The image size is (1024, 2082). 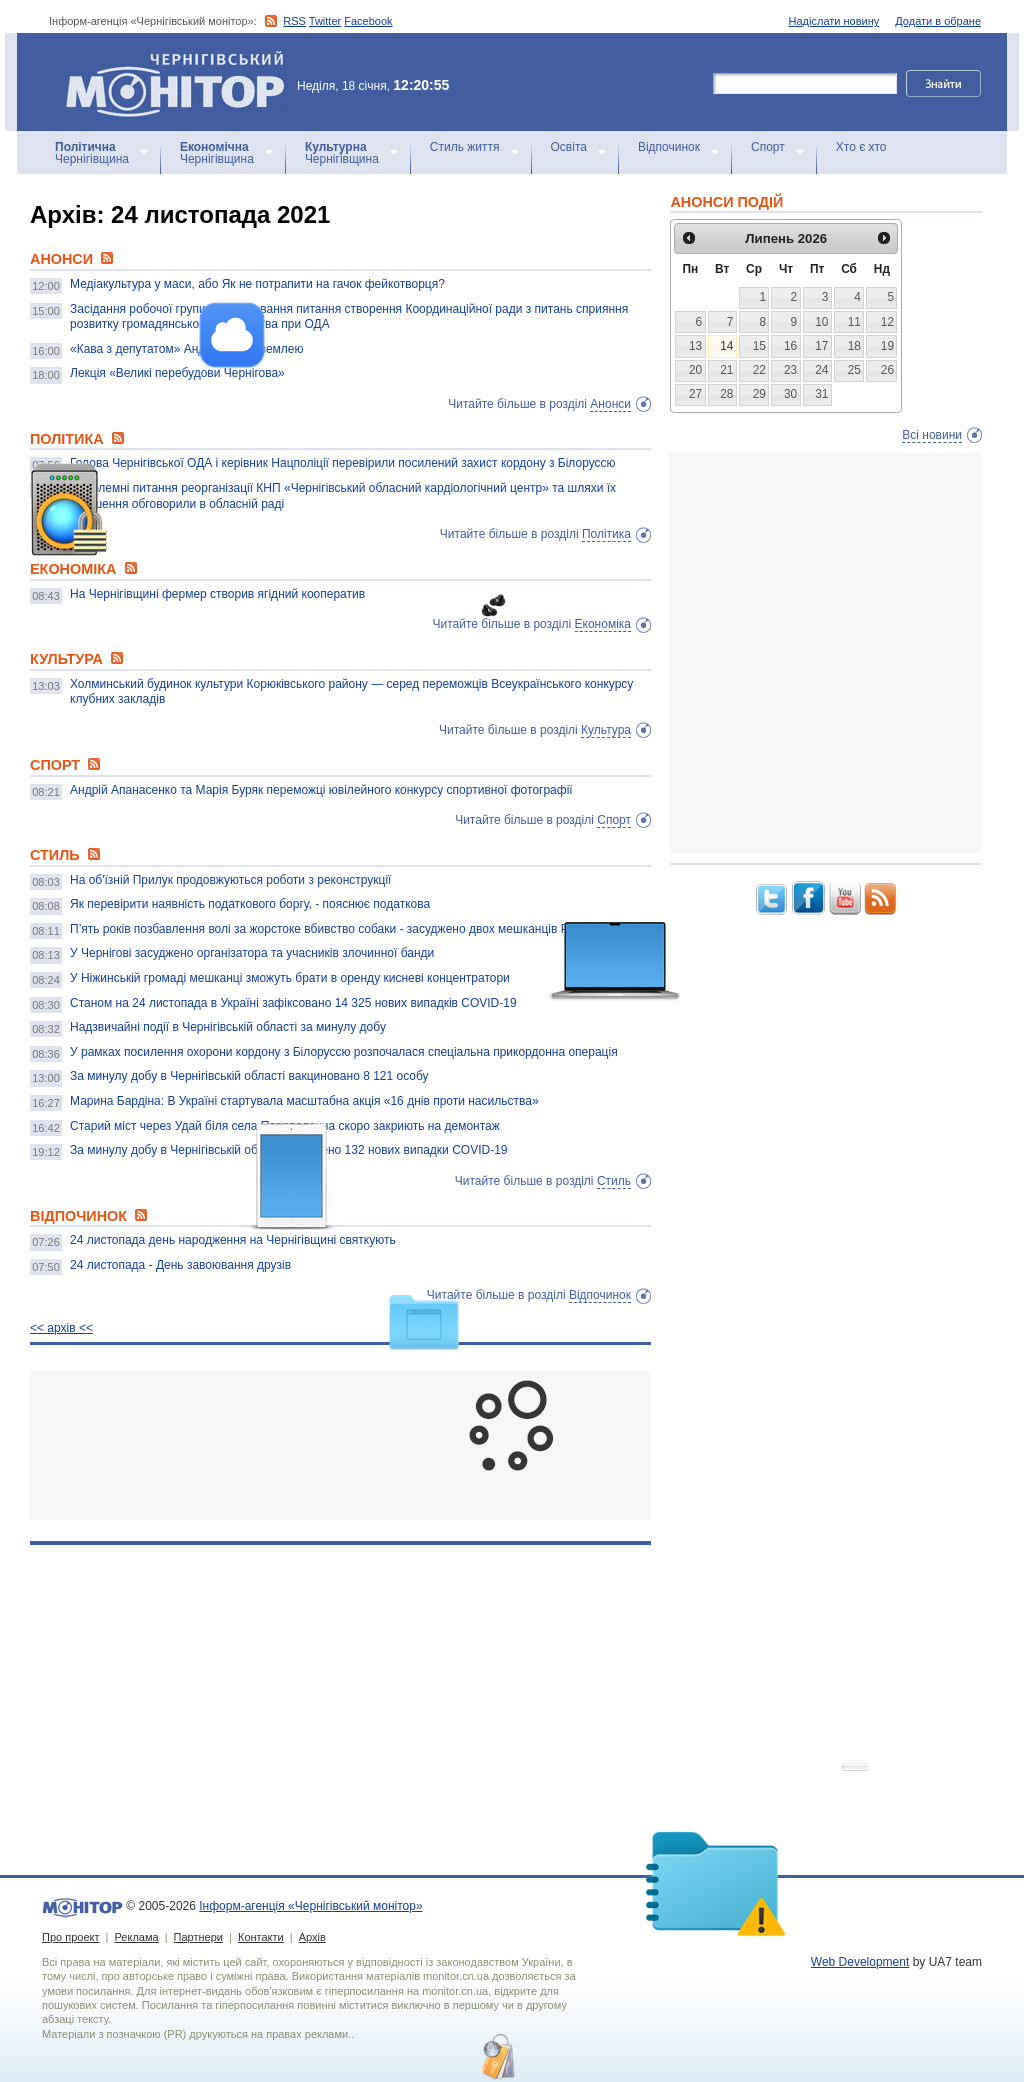 I want to click on open the desktop folder, so click(x=424, y=1322).